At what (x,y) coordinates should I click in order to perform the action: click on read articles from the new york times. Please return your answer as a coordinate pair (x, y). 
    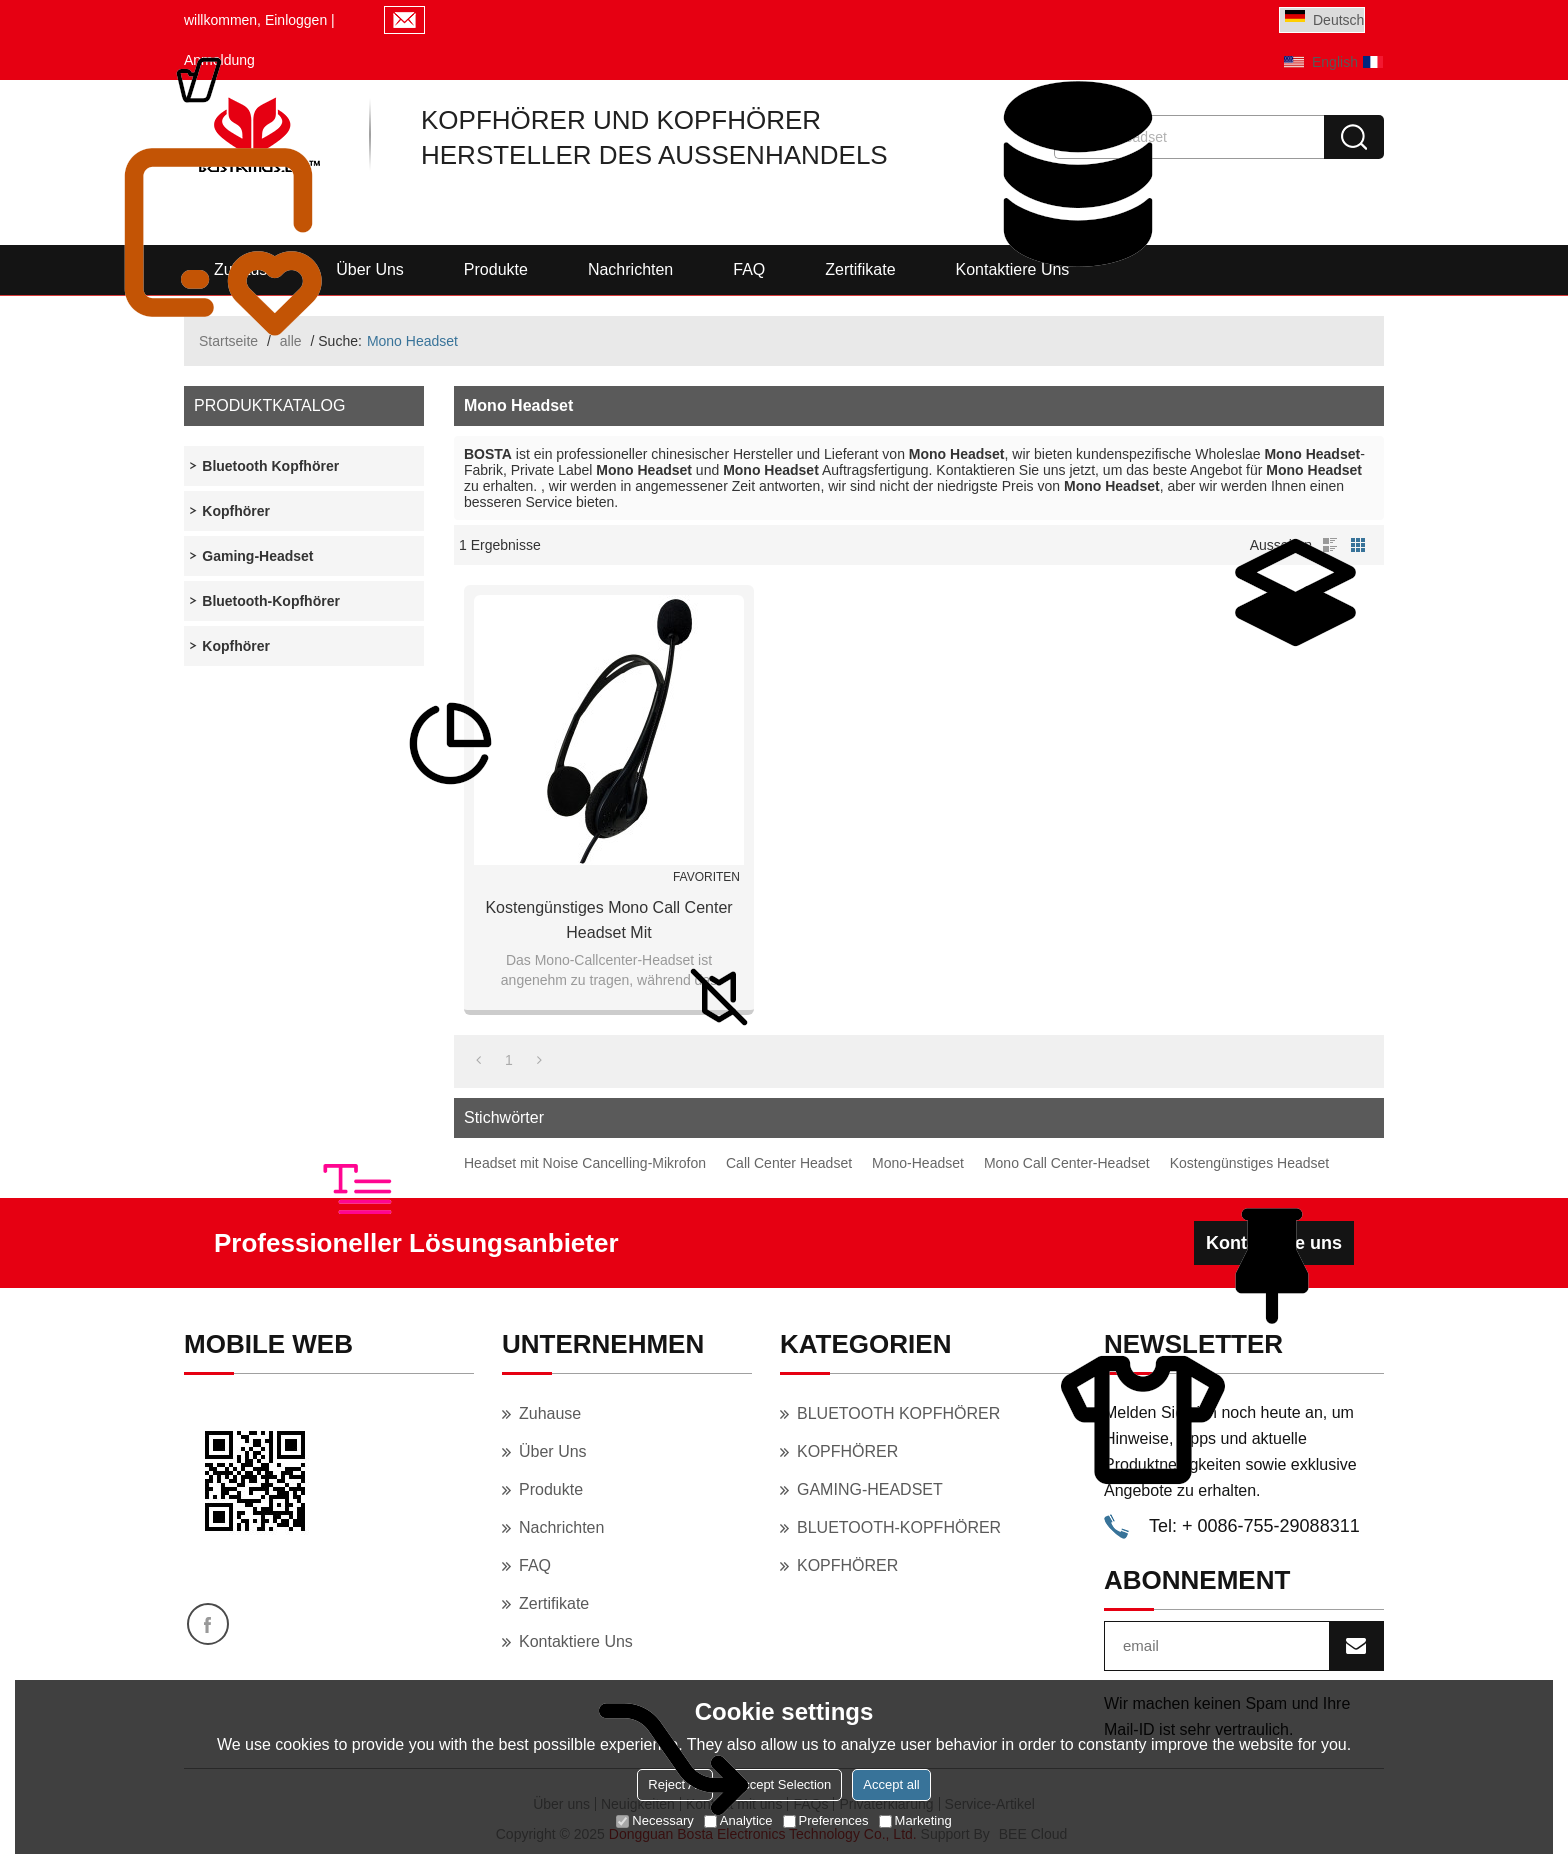
    Looking at the image, I should click on (356, 1189).